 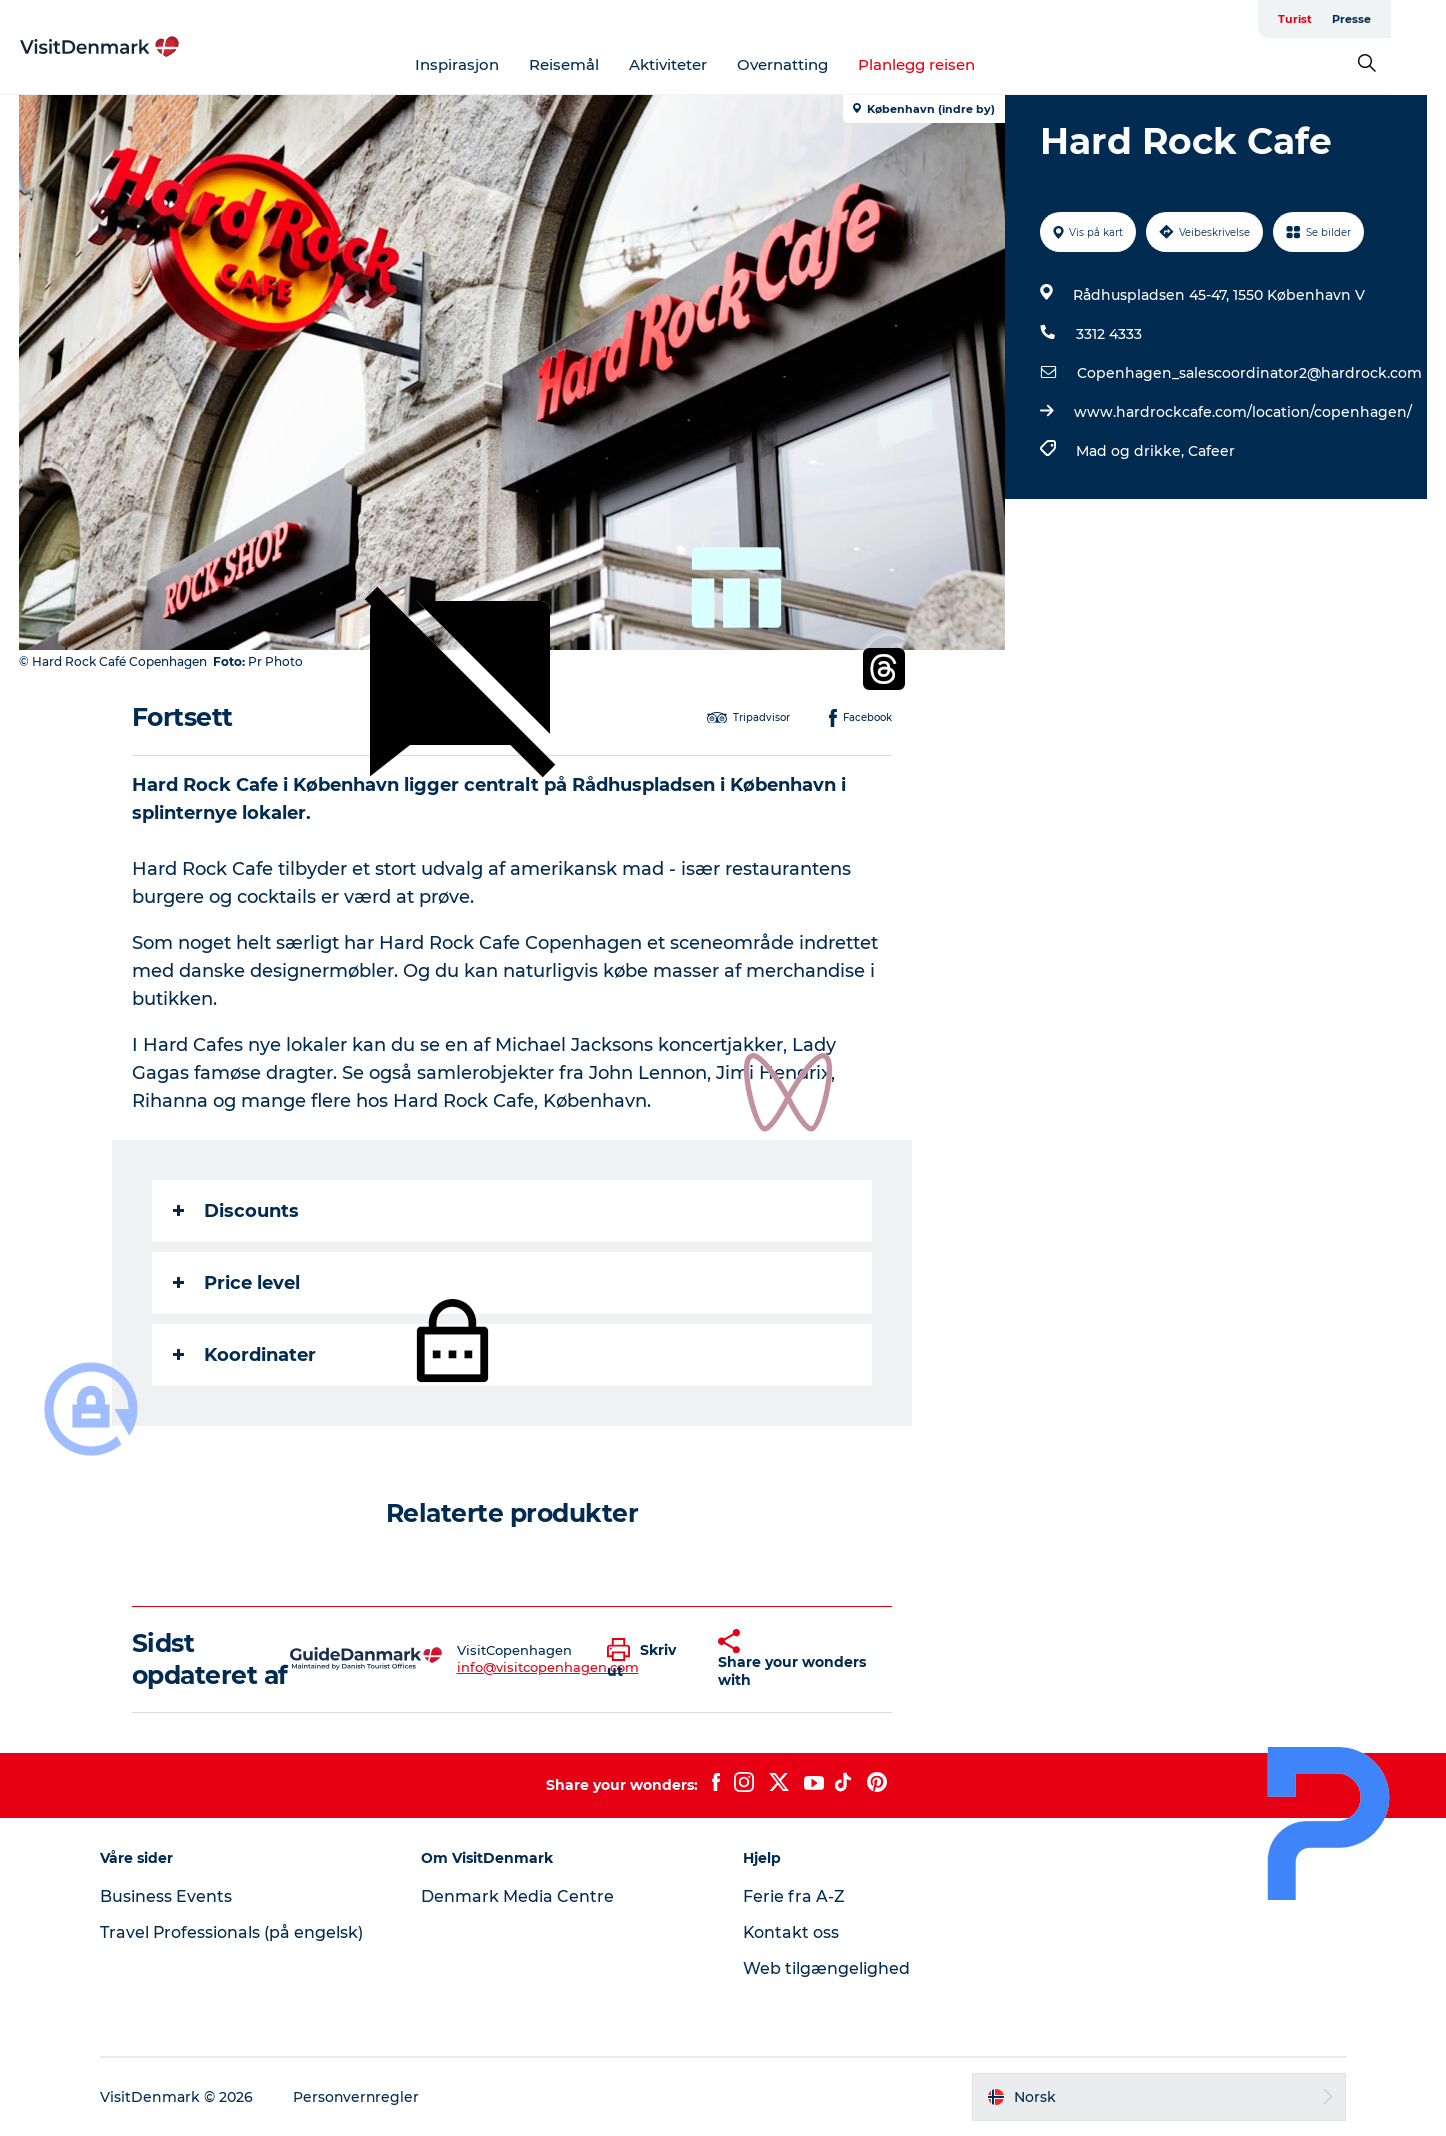 I want to click on insert a table into a document, so click(x=736, y=587).